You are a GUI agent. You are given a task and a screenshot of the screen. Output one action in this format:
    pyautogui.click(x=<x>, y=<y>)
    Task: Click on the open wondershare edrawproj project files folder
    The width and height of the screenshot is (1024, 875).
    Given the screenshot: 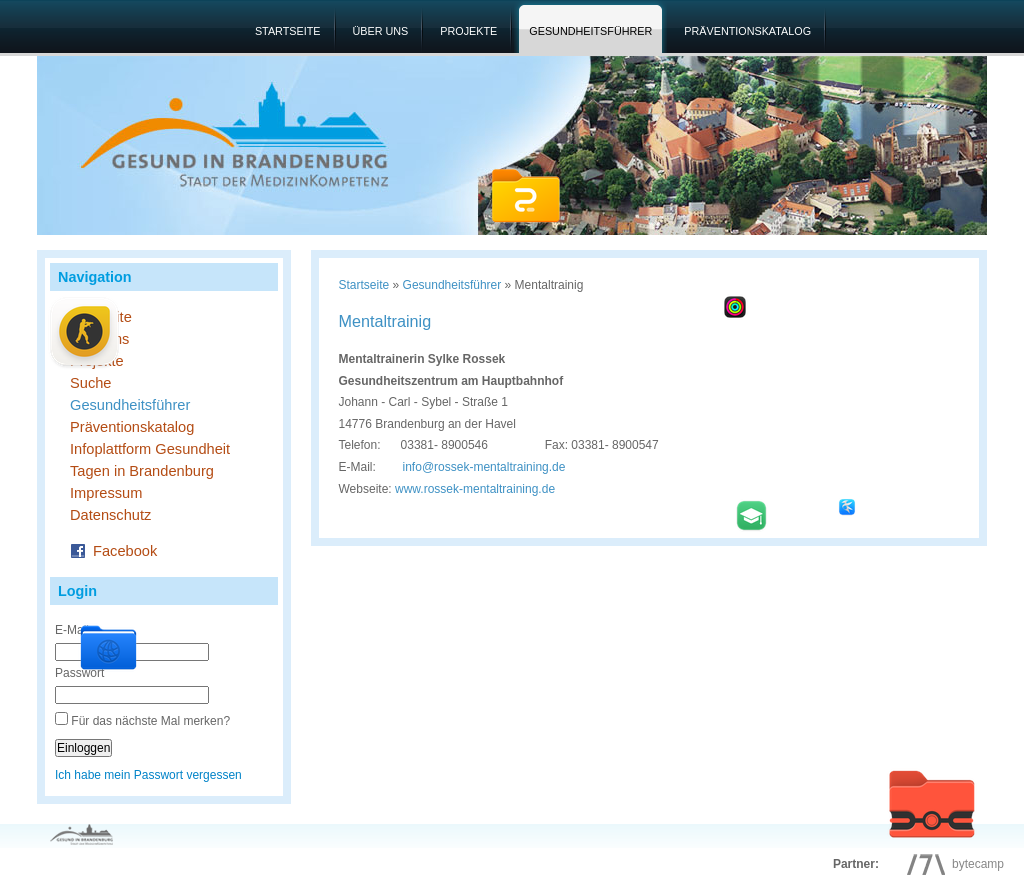 What is the action you would take?
    pyautogui.click(x=525, y=197)
    